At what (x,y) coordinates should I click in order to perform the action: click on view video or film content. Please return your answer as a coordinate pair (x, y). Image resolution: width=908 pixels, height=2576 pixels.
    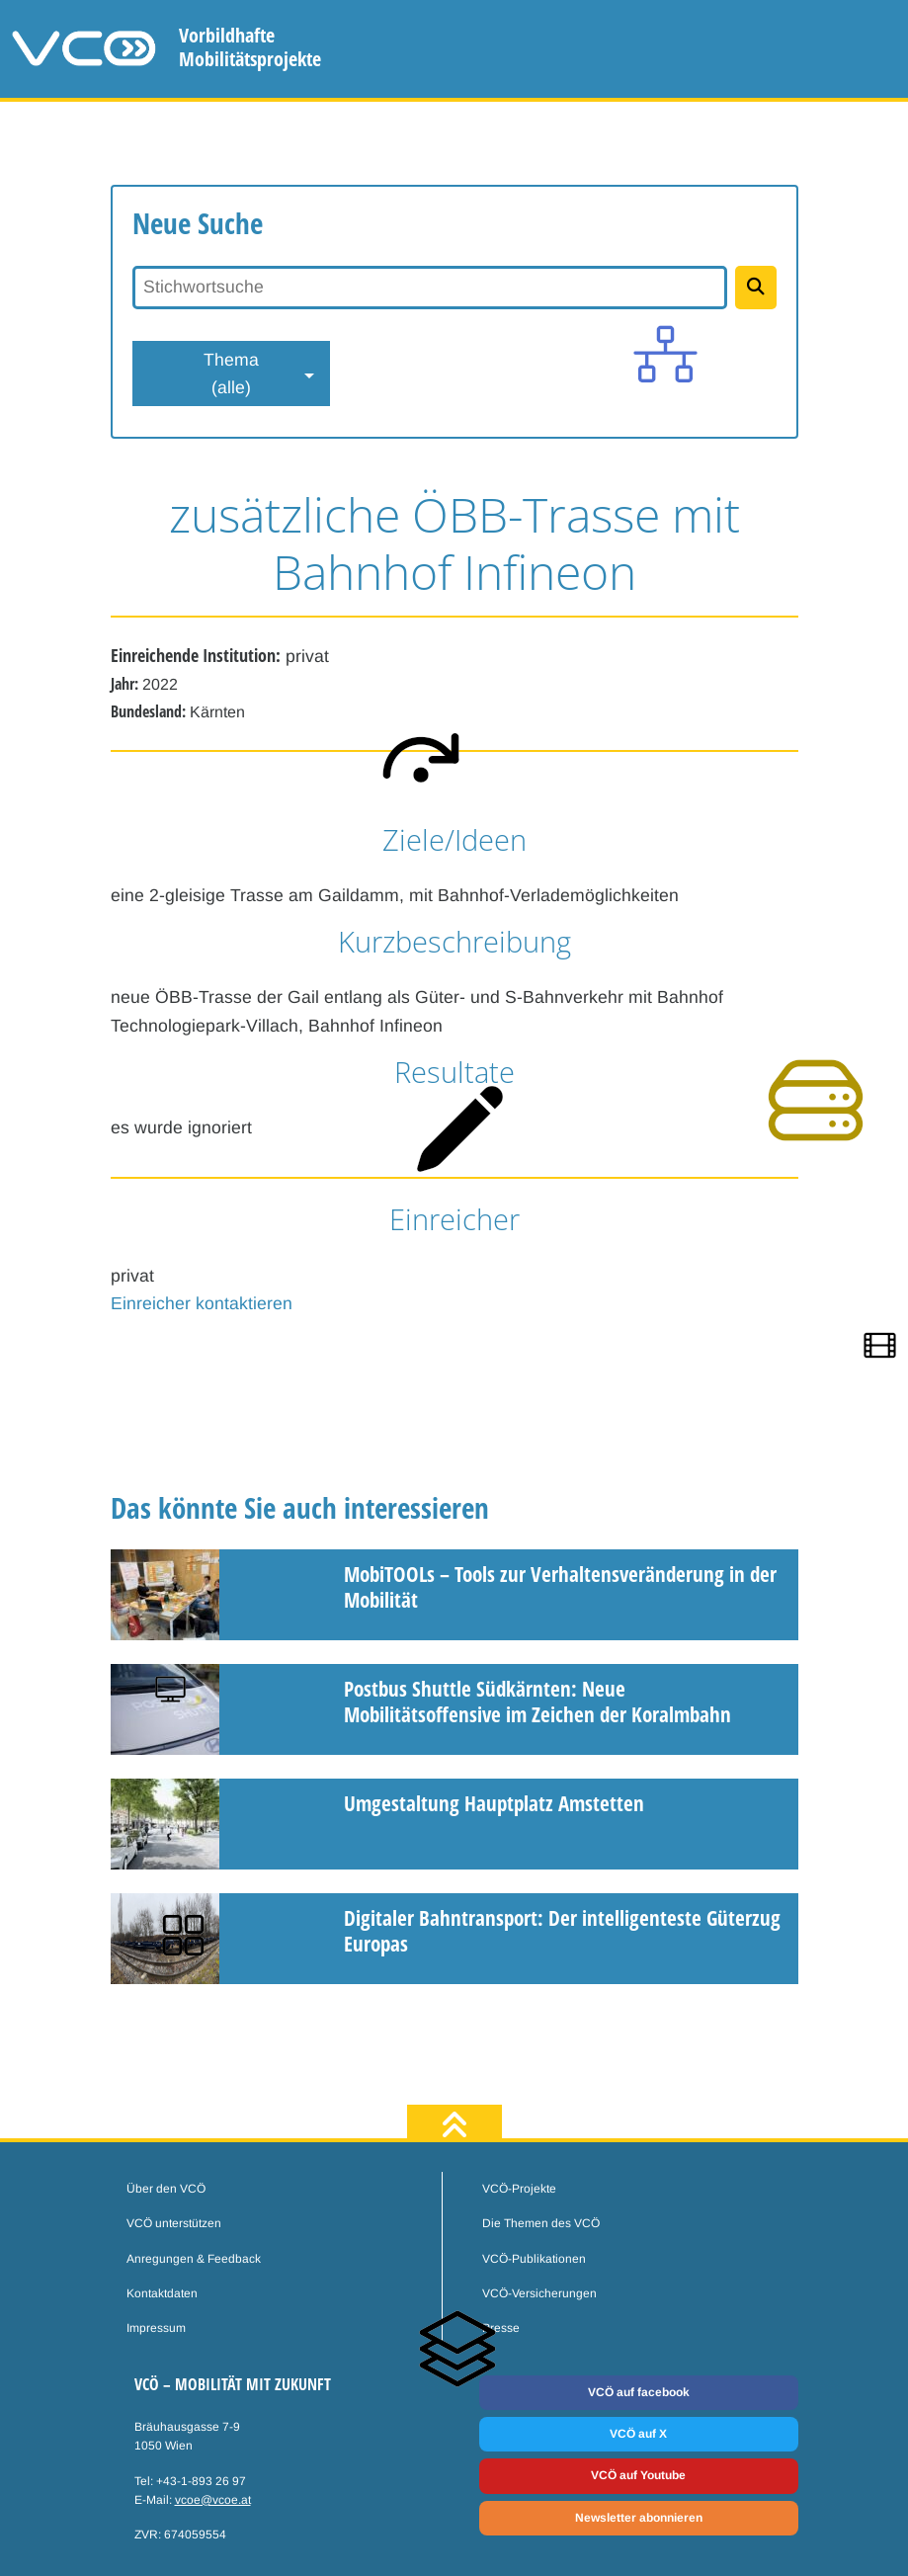
    Looking at the image, I should click on (879, 1345).